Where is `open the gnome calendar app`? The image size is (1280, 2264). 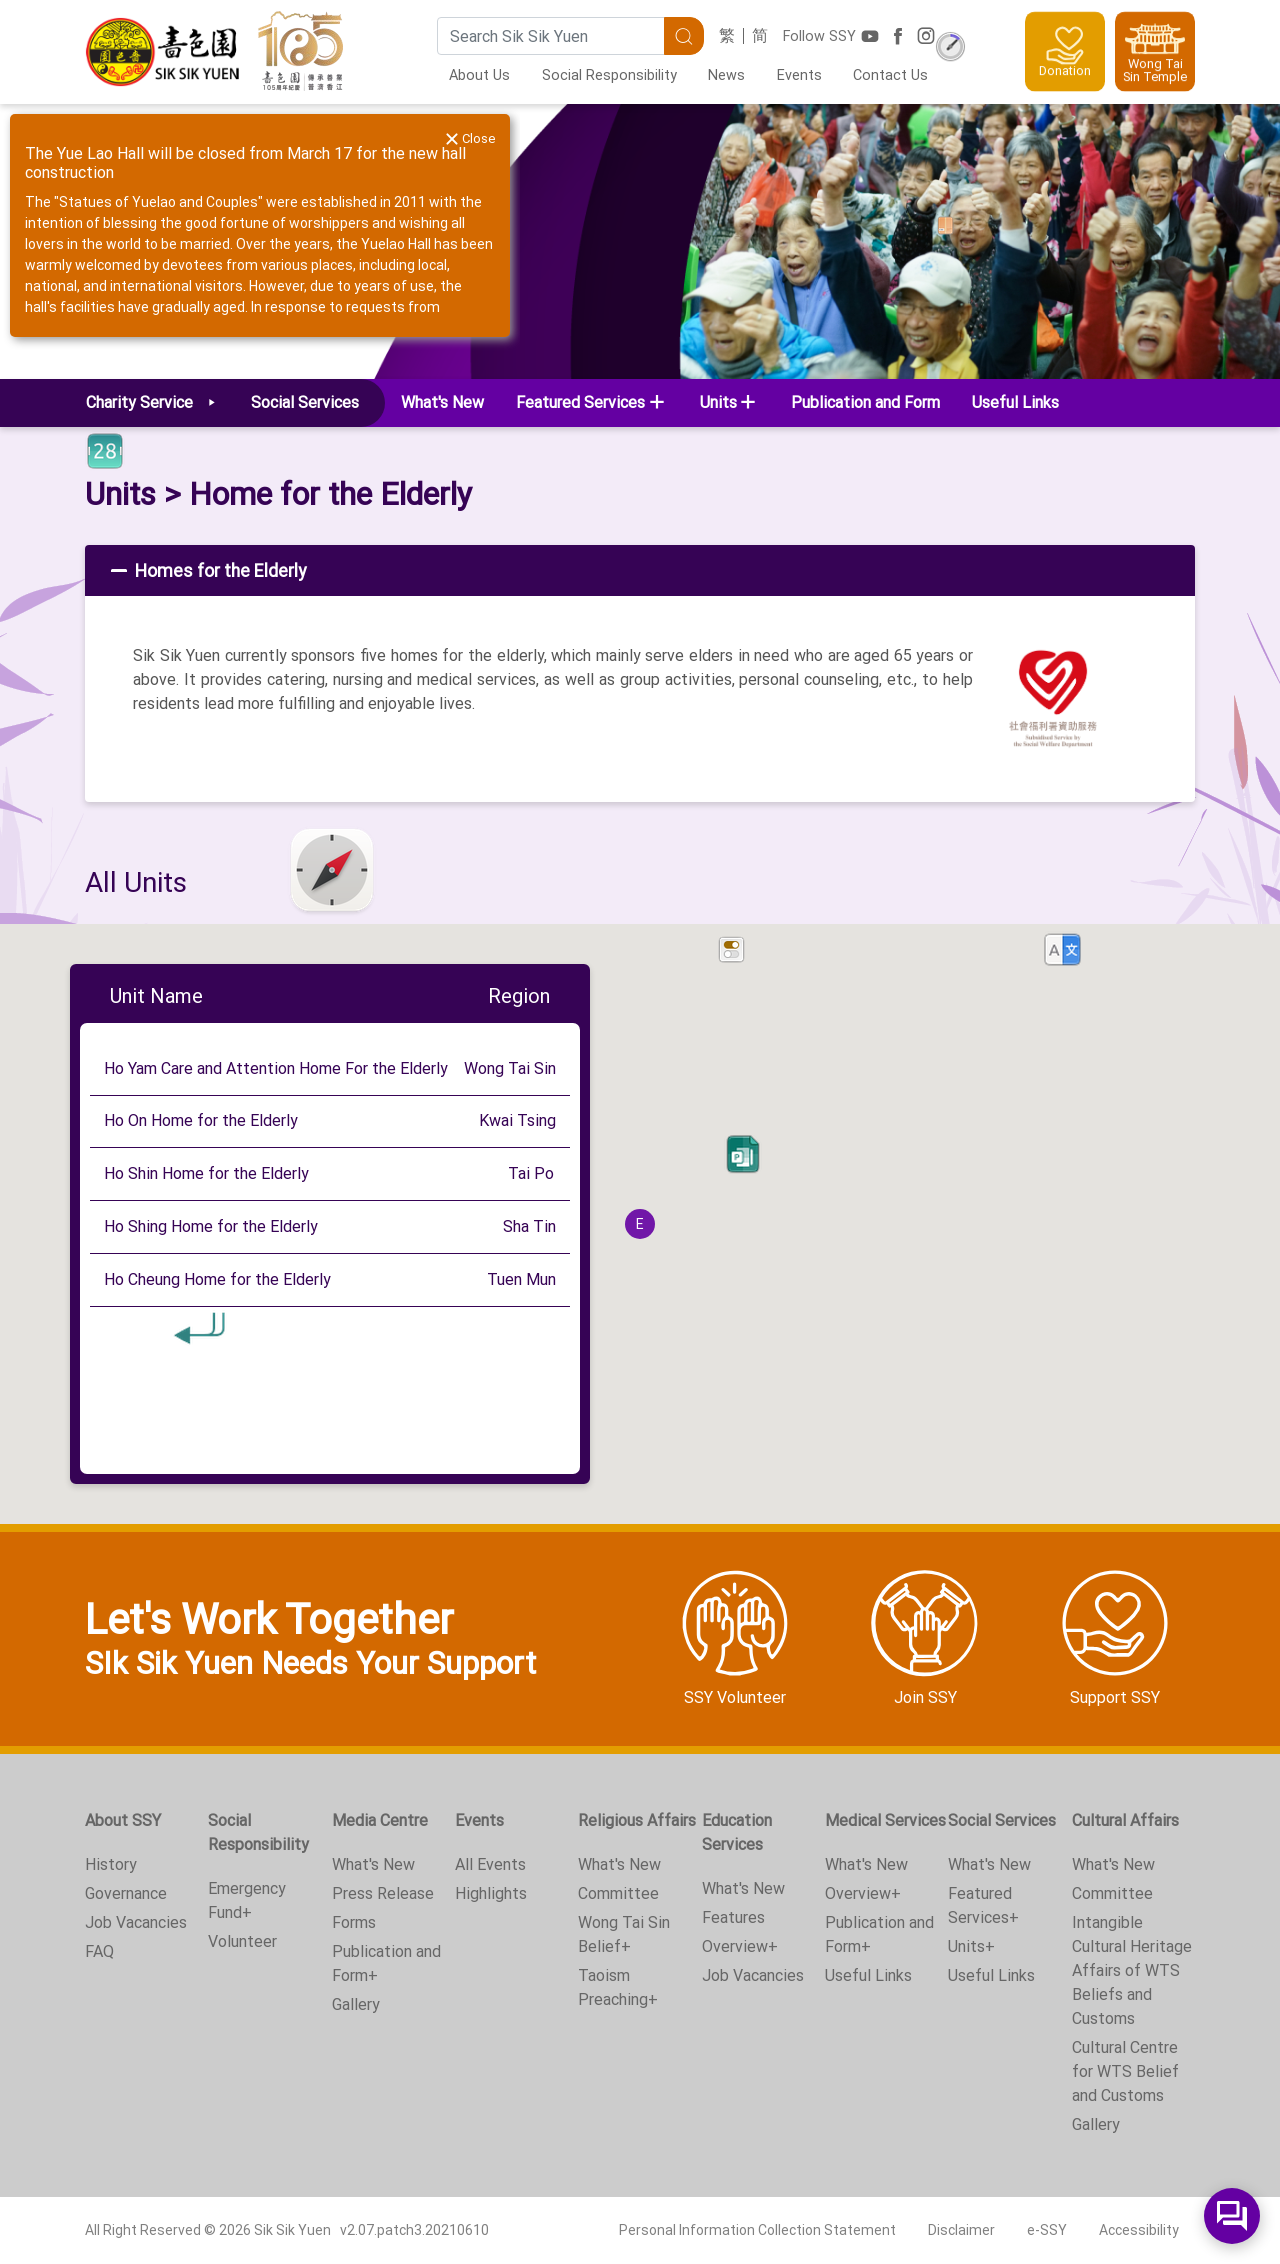
open the gnome calendar app is located at coordinates (105, 451).